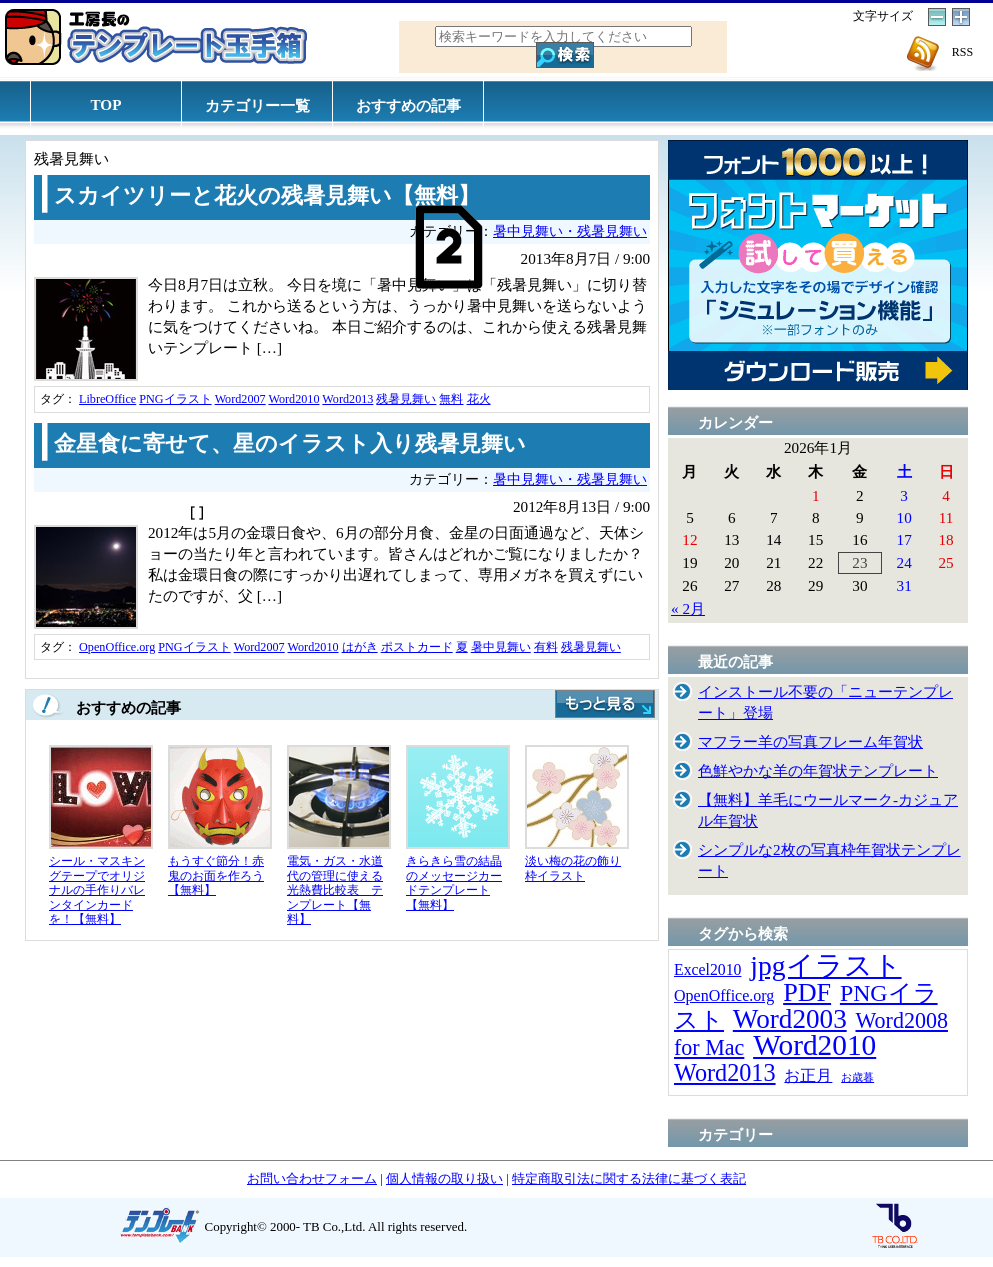 Image resolution: width=993 pixels, height=1267 pixels. What do you see at coordinates (197, 513) in the screenshot?
I see `view or edit code brackets` at bounding box center [197, 513].